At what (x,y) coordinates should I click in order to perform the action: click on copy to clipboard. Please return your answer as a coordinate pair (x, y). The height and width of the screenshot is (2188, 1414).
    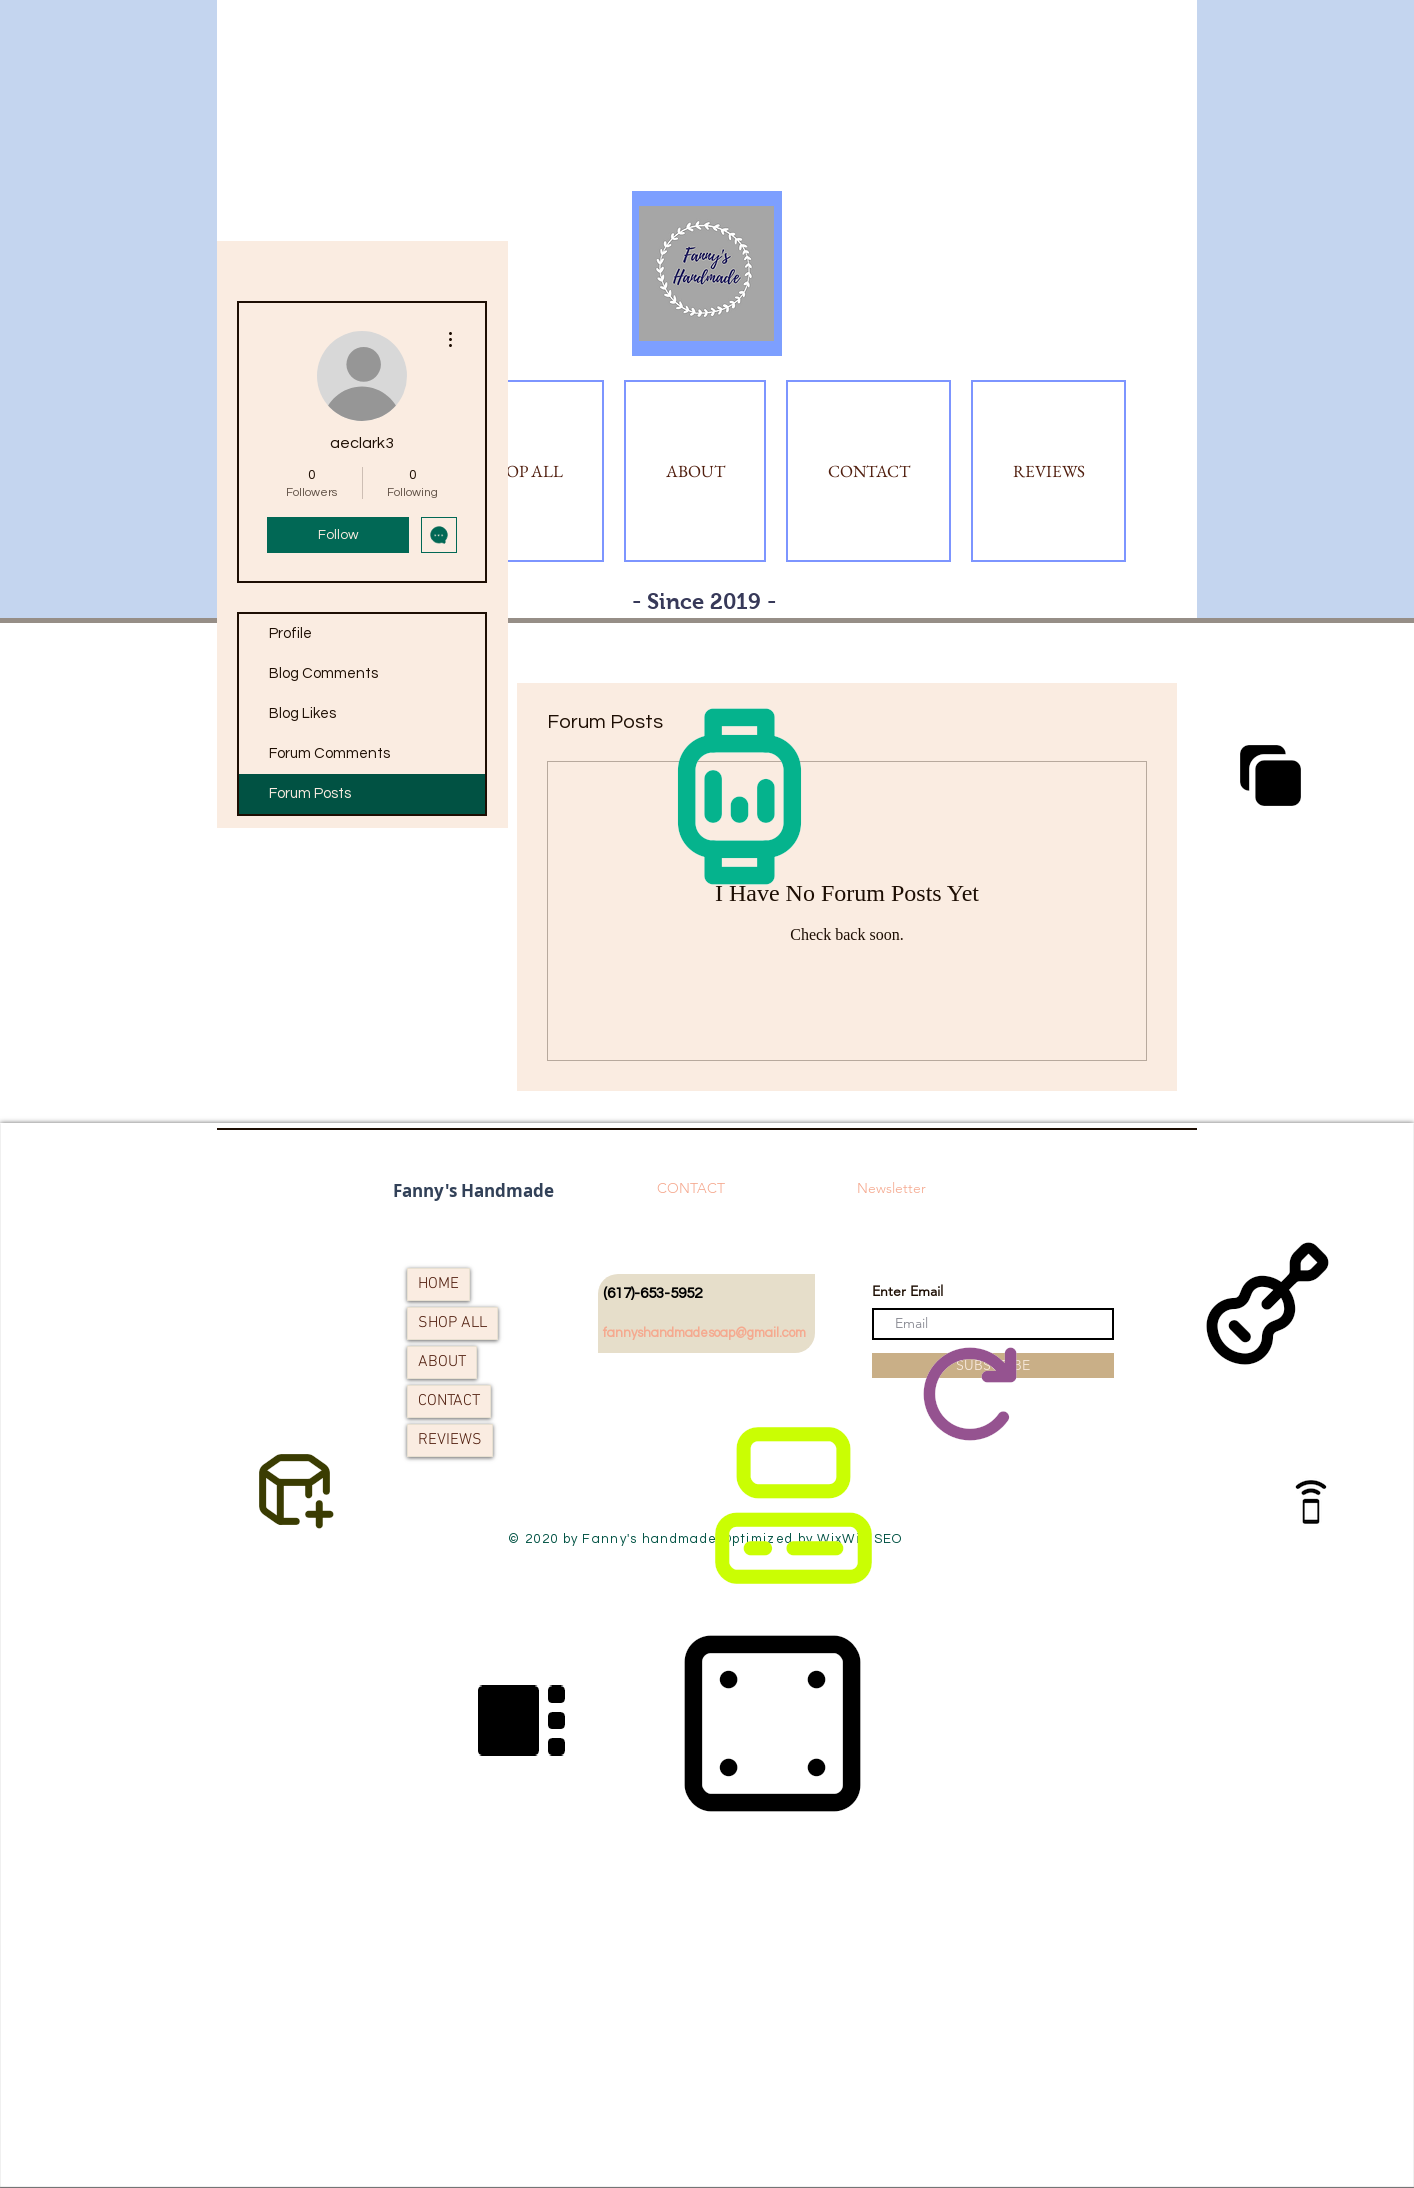
    Looking at the image, I should click on (1270, 775).